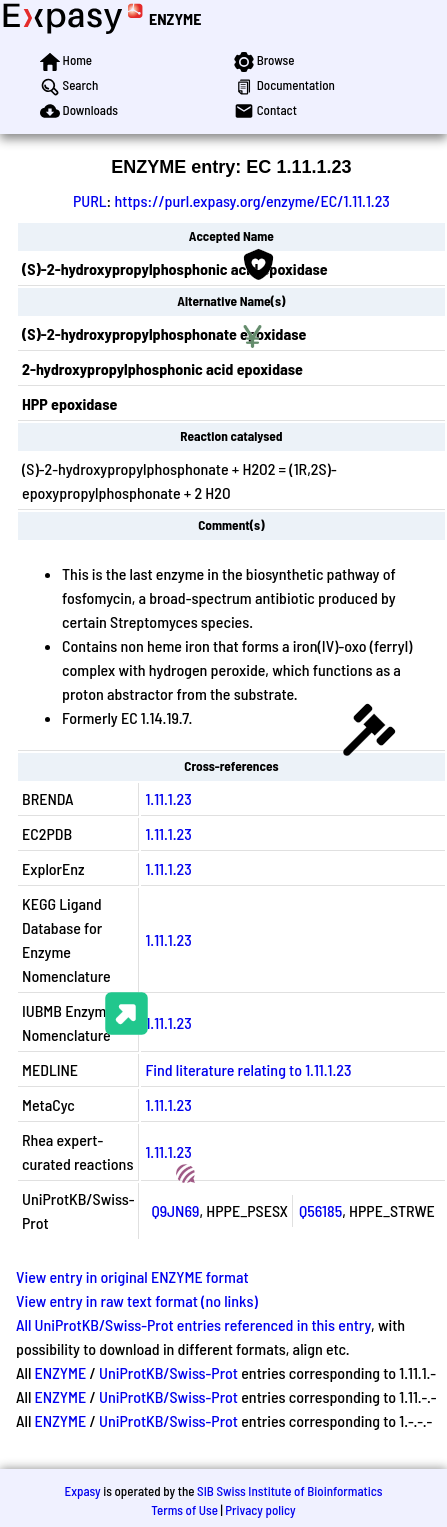 The height and width of the screenshot is (1527, 447). What do you see at coordinates (252, 336) in the screenshot?
I see `indicates chinese yuan currency` at bounding box center [252, 336].